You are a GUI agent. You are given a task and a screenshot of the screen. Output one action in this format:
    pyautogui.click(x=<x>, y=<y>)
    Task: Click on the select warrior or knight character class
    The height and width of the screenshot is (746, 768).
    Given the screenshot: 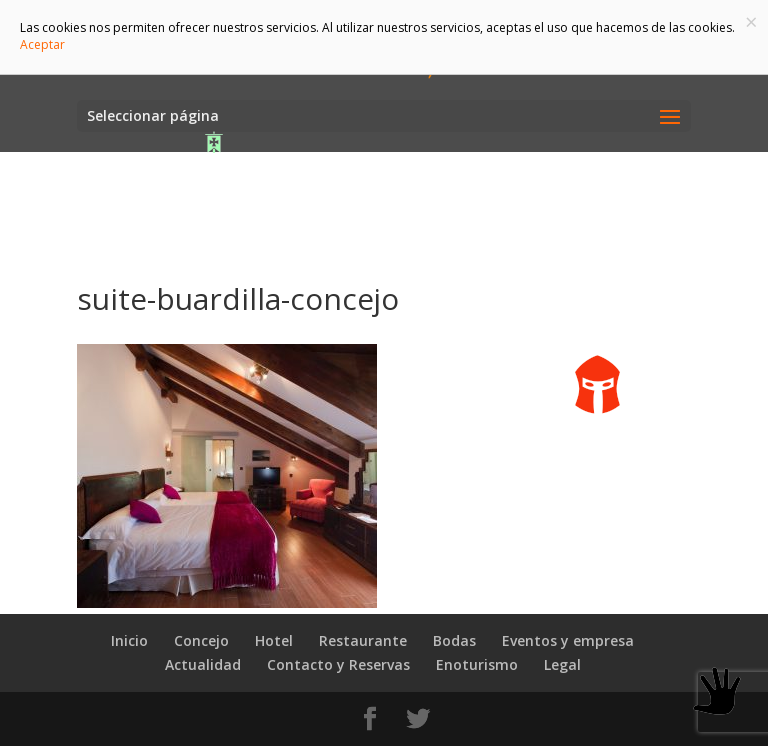 What is the action you would take?
    pyautogui.click(x=597, y=385)
    